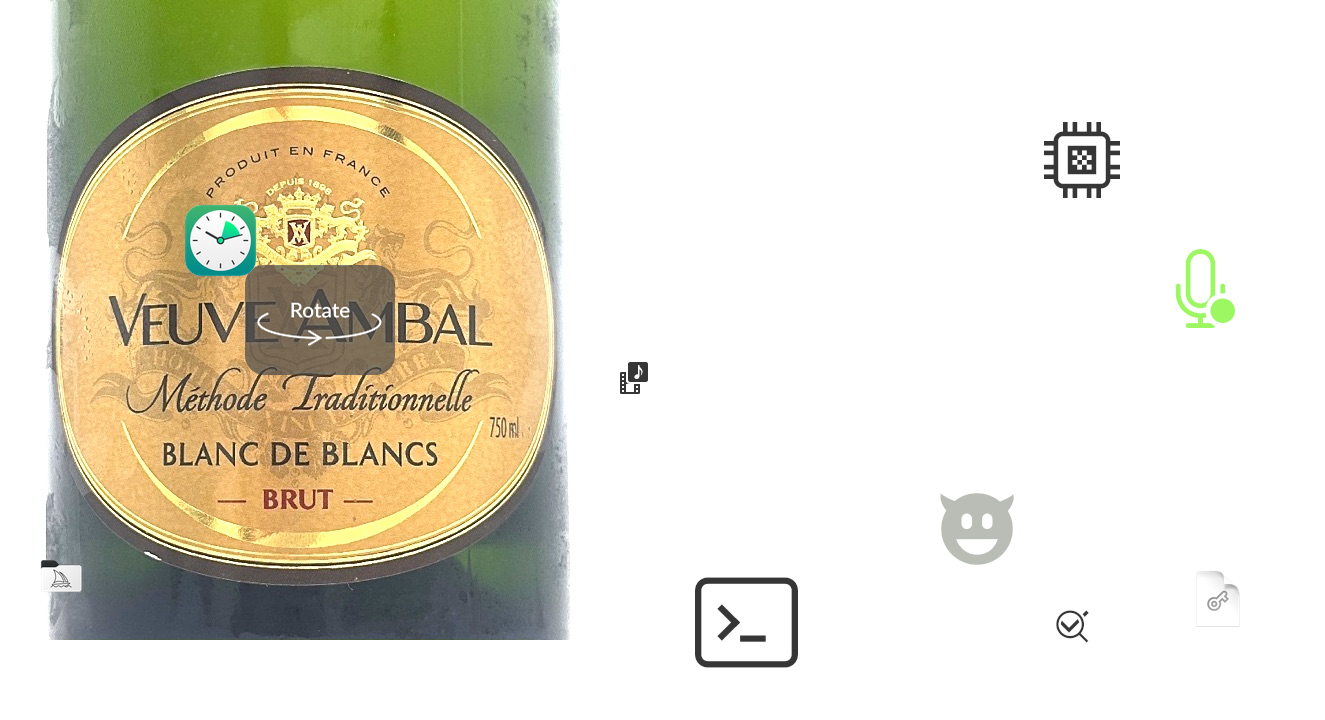  Describe the element at coordinates (746, 622) in the screenshot. I see `open terminal or command line interface` at that location.